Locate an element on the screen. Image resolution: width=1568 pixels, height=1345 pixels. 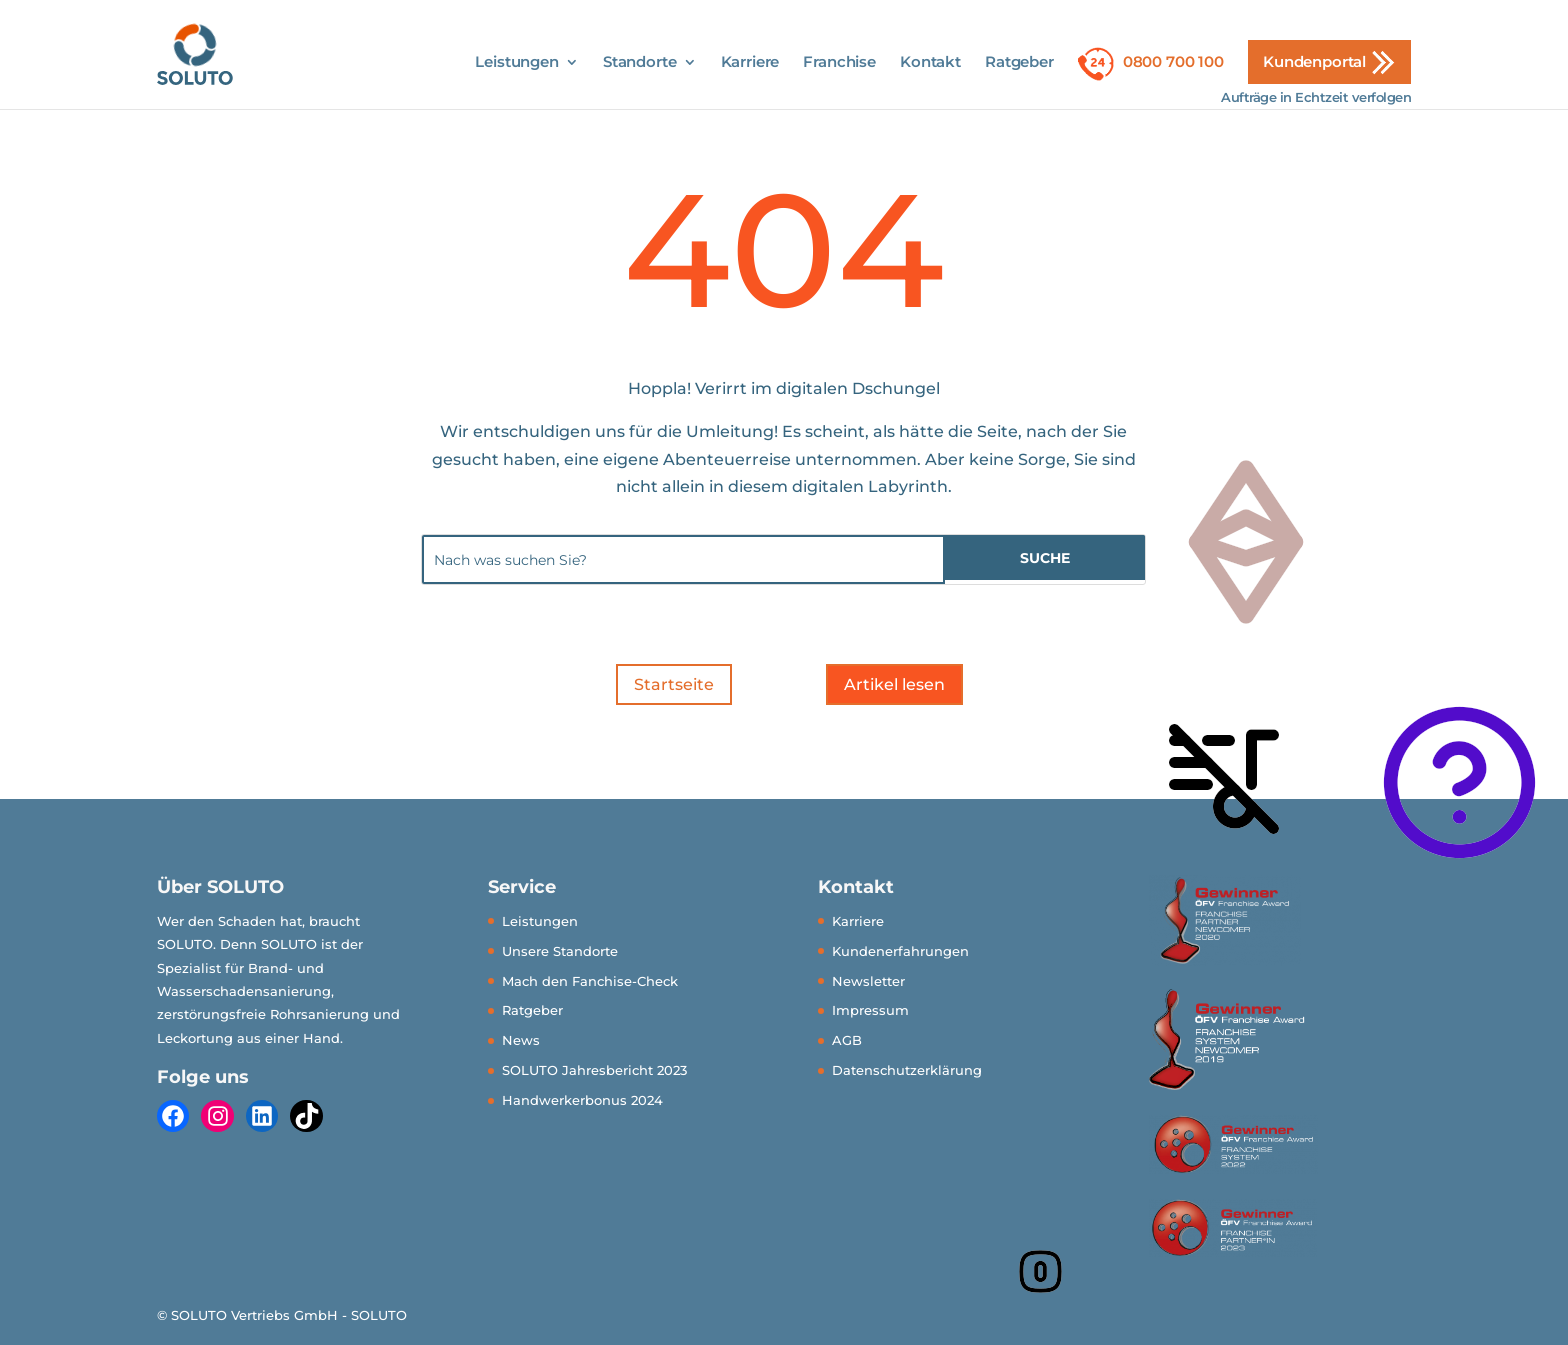
indicates zero items or empty count is located at coordinates (1040, 1271).